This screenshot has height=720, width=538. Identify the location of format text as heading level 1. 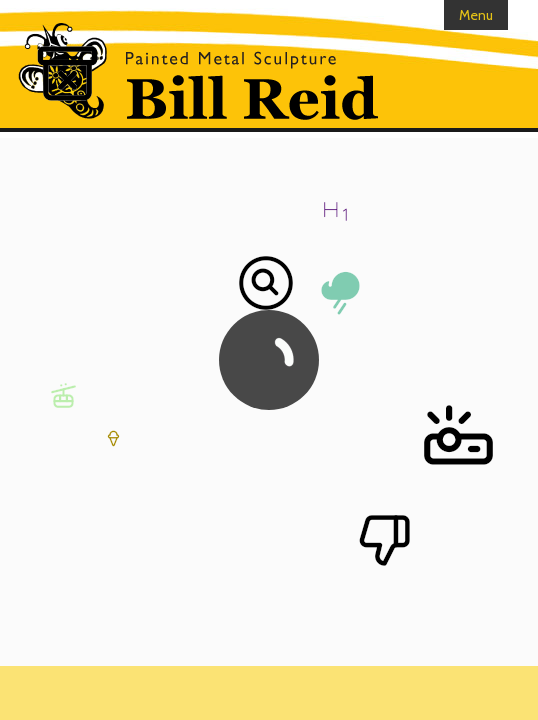
(335, 211).